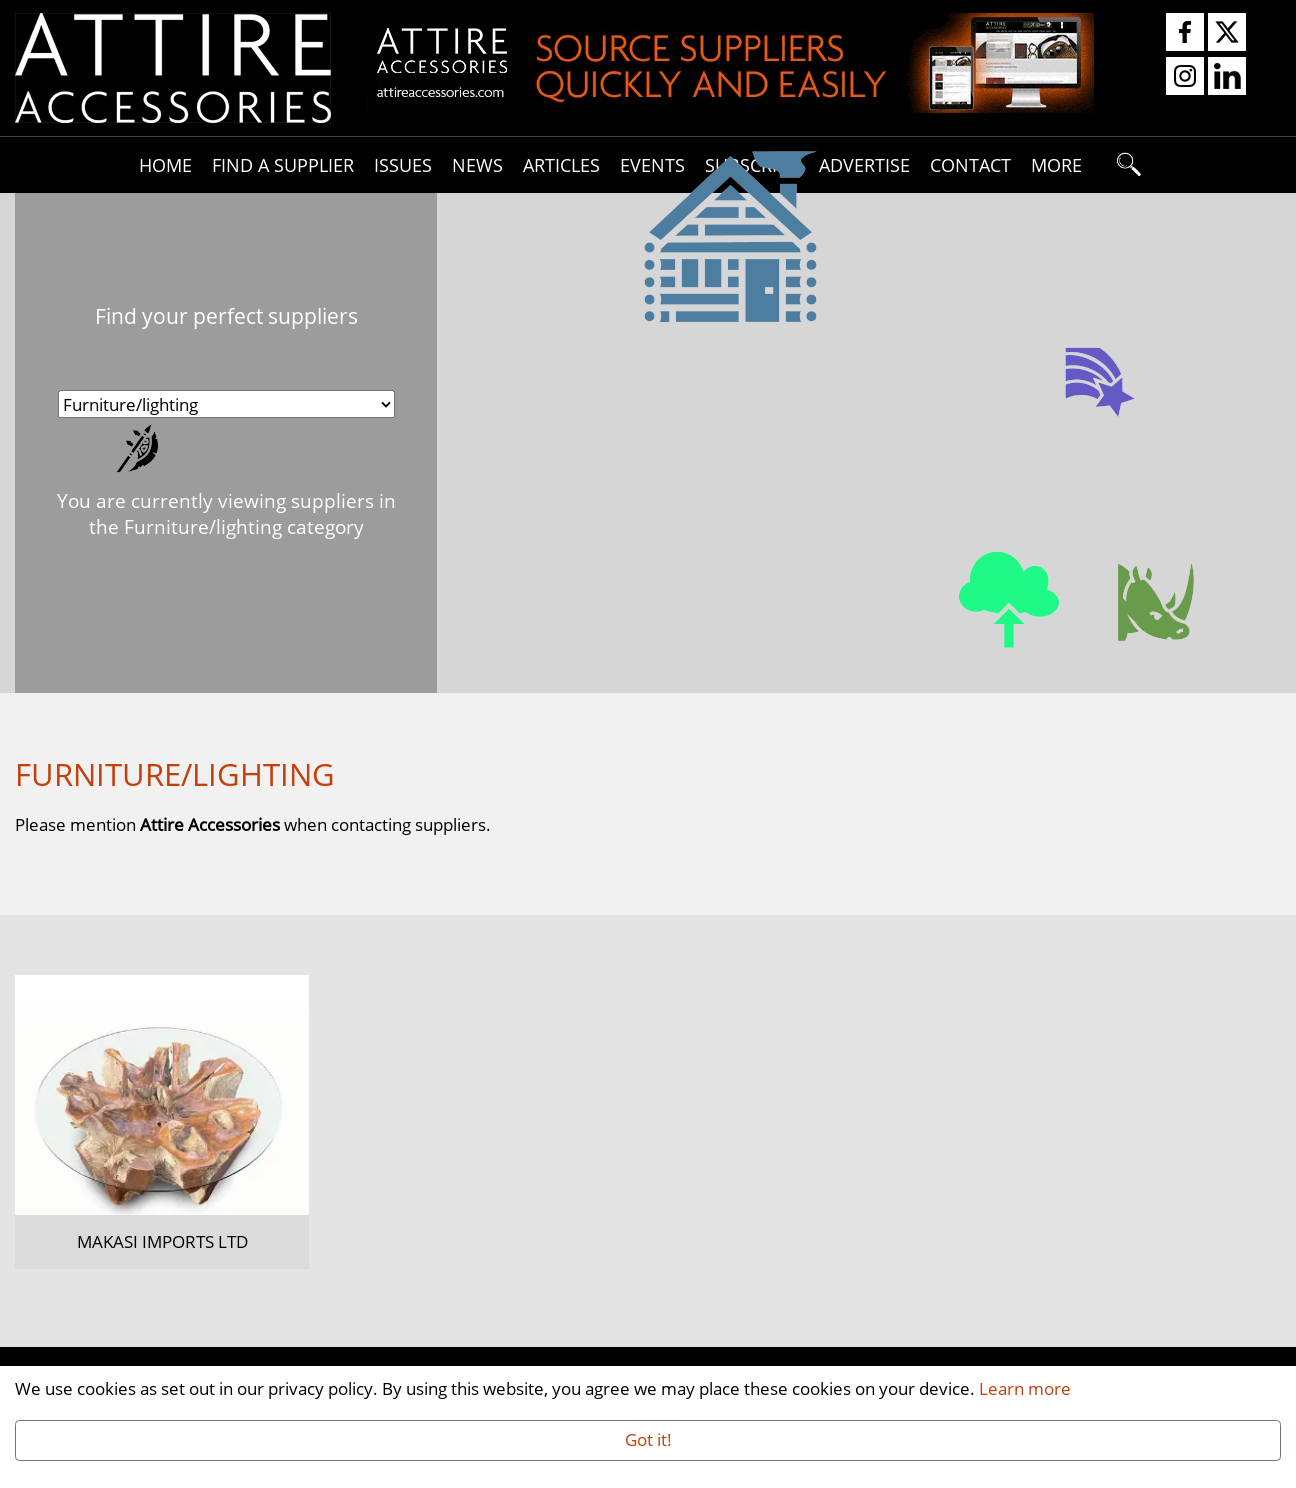 Image resolution: width=1296 pixels, height=1488 pixels. What do you see at coordinates (1009, 599) in the screenshot?
I see `upload file to cloud storage` at bounding box center [1009, 599].